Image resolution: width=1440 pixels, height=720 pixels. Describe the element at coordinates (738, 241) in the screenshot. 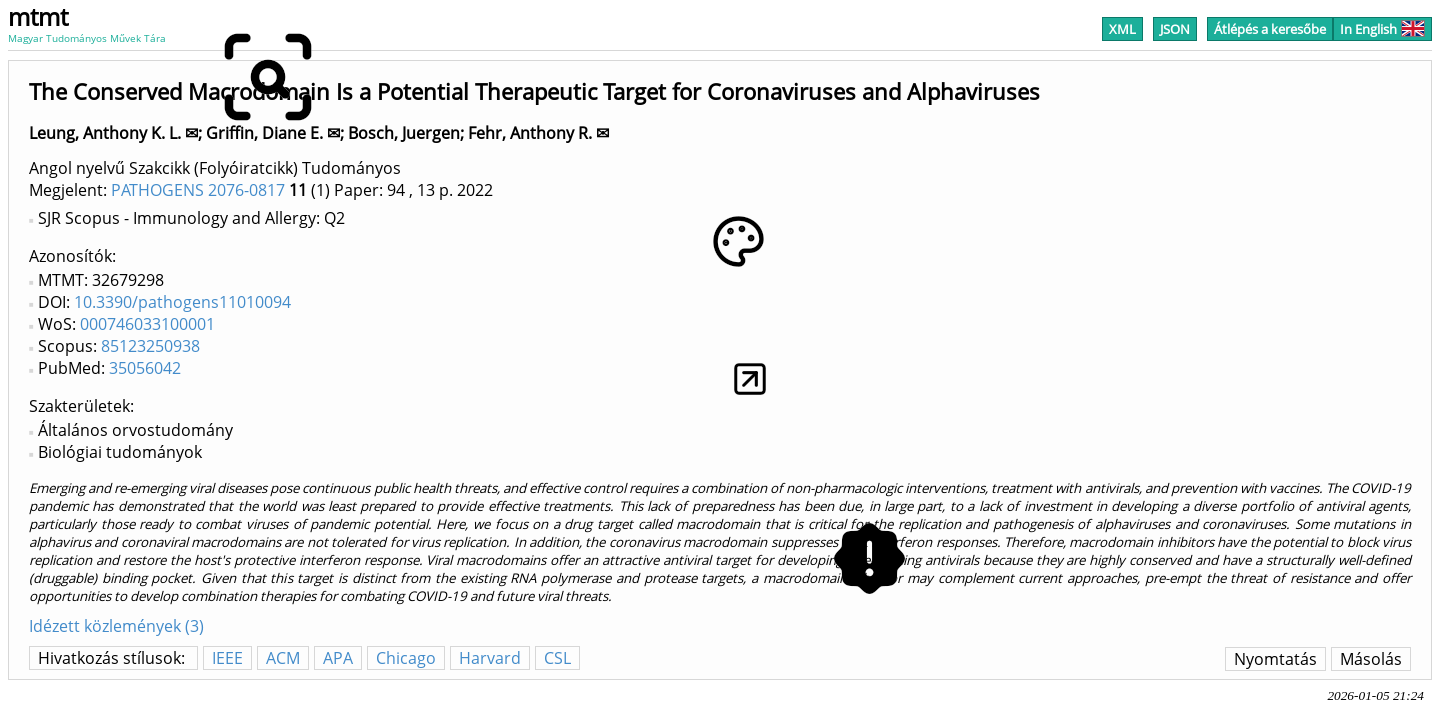

I see `access color or theme settings` at that location.